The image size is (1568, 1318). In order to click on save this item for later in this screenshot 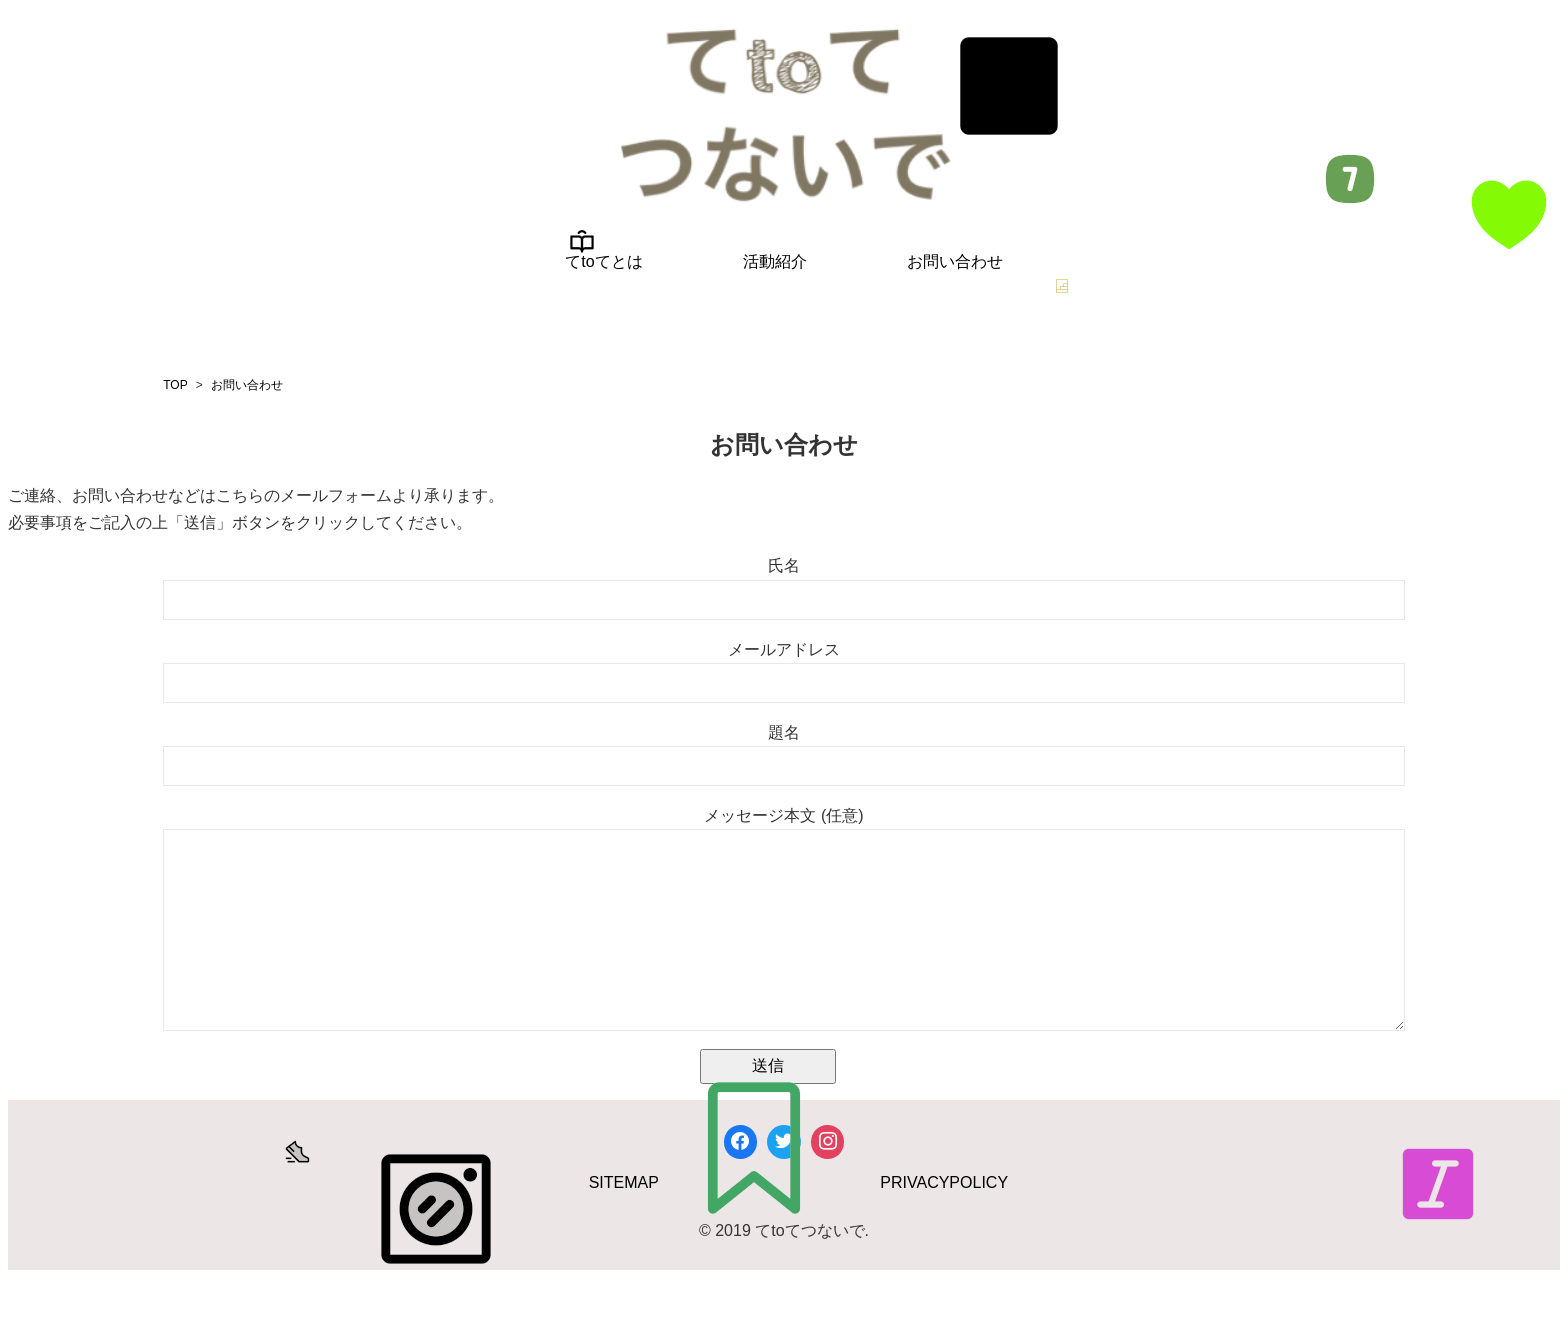, I will do `click(754, 1148)`.